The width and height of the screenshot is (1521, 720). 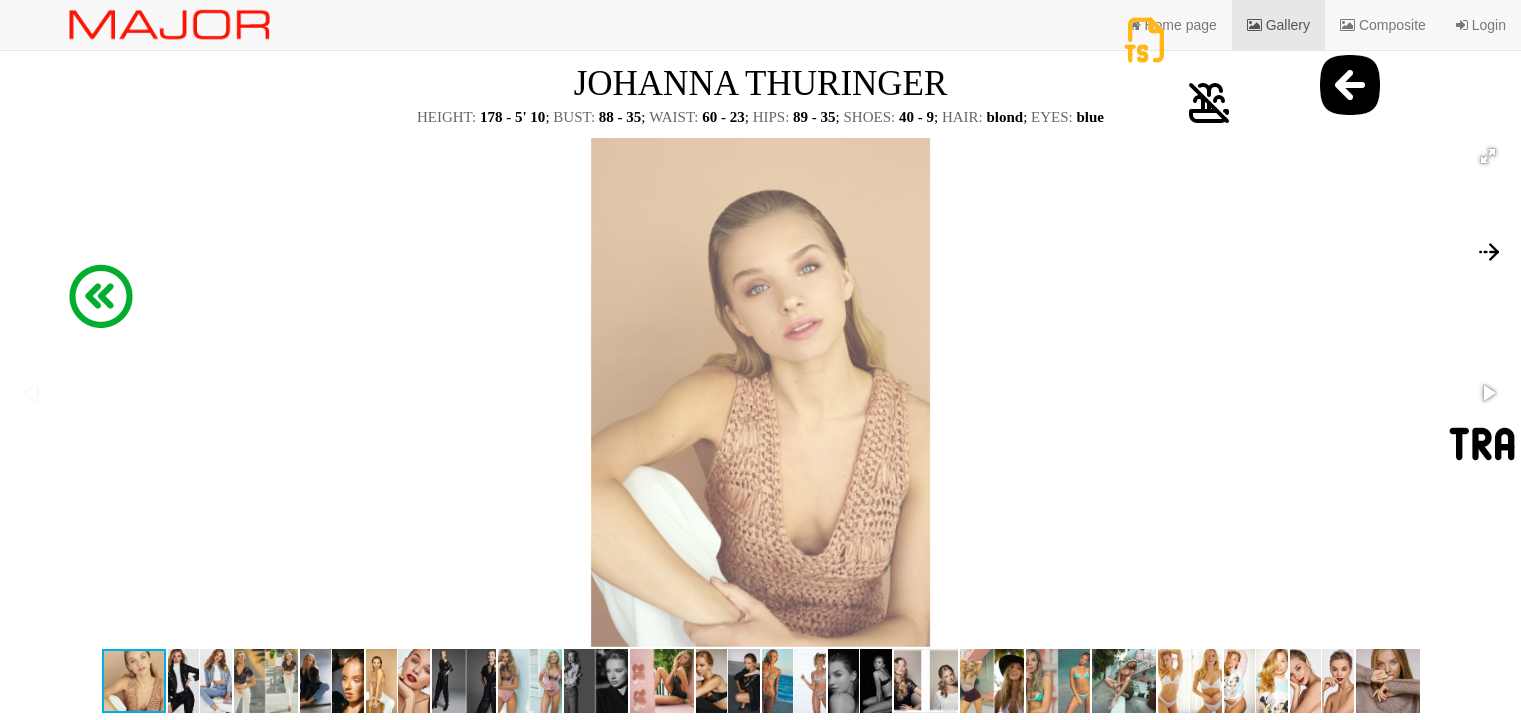 I want to click on go back to the previous section, so click(x=101, y=296).